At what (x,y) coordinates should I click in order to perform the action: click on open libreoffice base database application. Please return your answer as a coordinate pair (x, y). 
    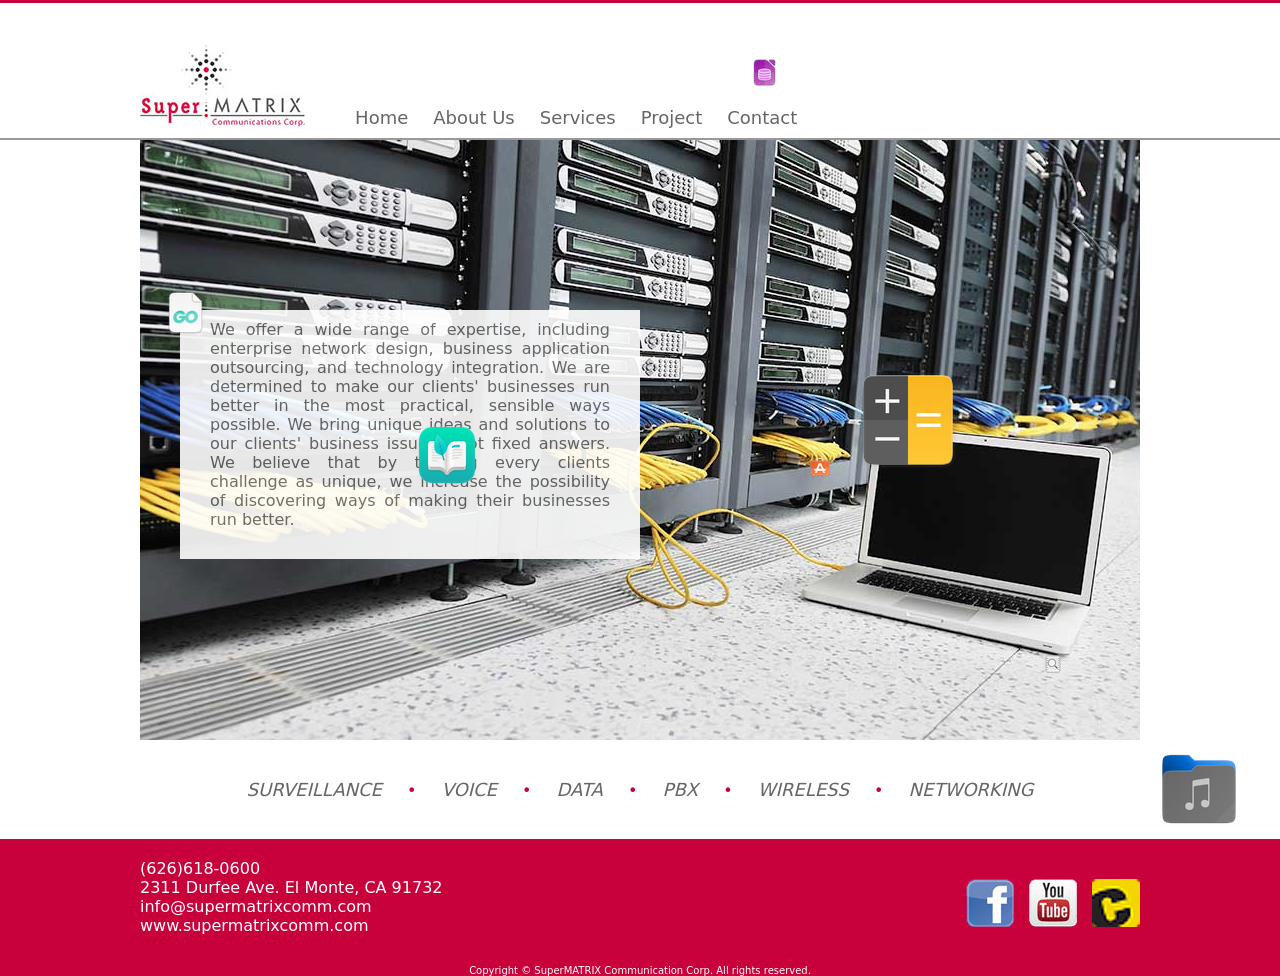
    Looking at the image, I should click on (764, 72).